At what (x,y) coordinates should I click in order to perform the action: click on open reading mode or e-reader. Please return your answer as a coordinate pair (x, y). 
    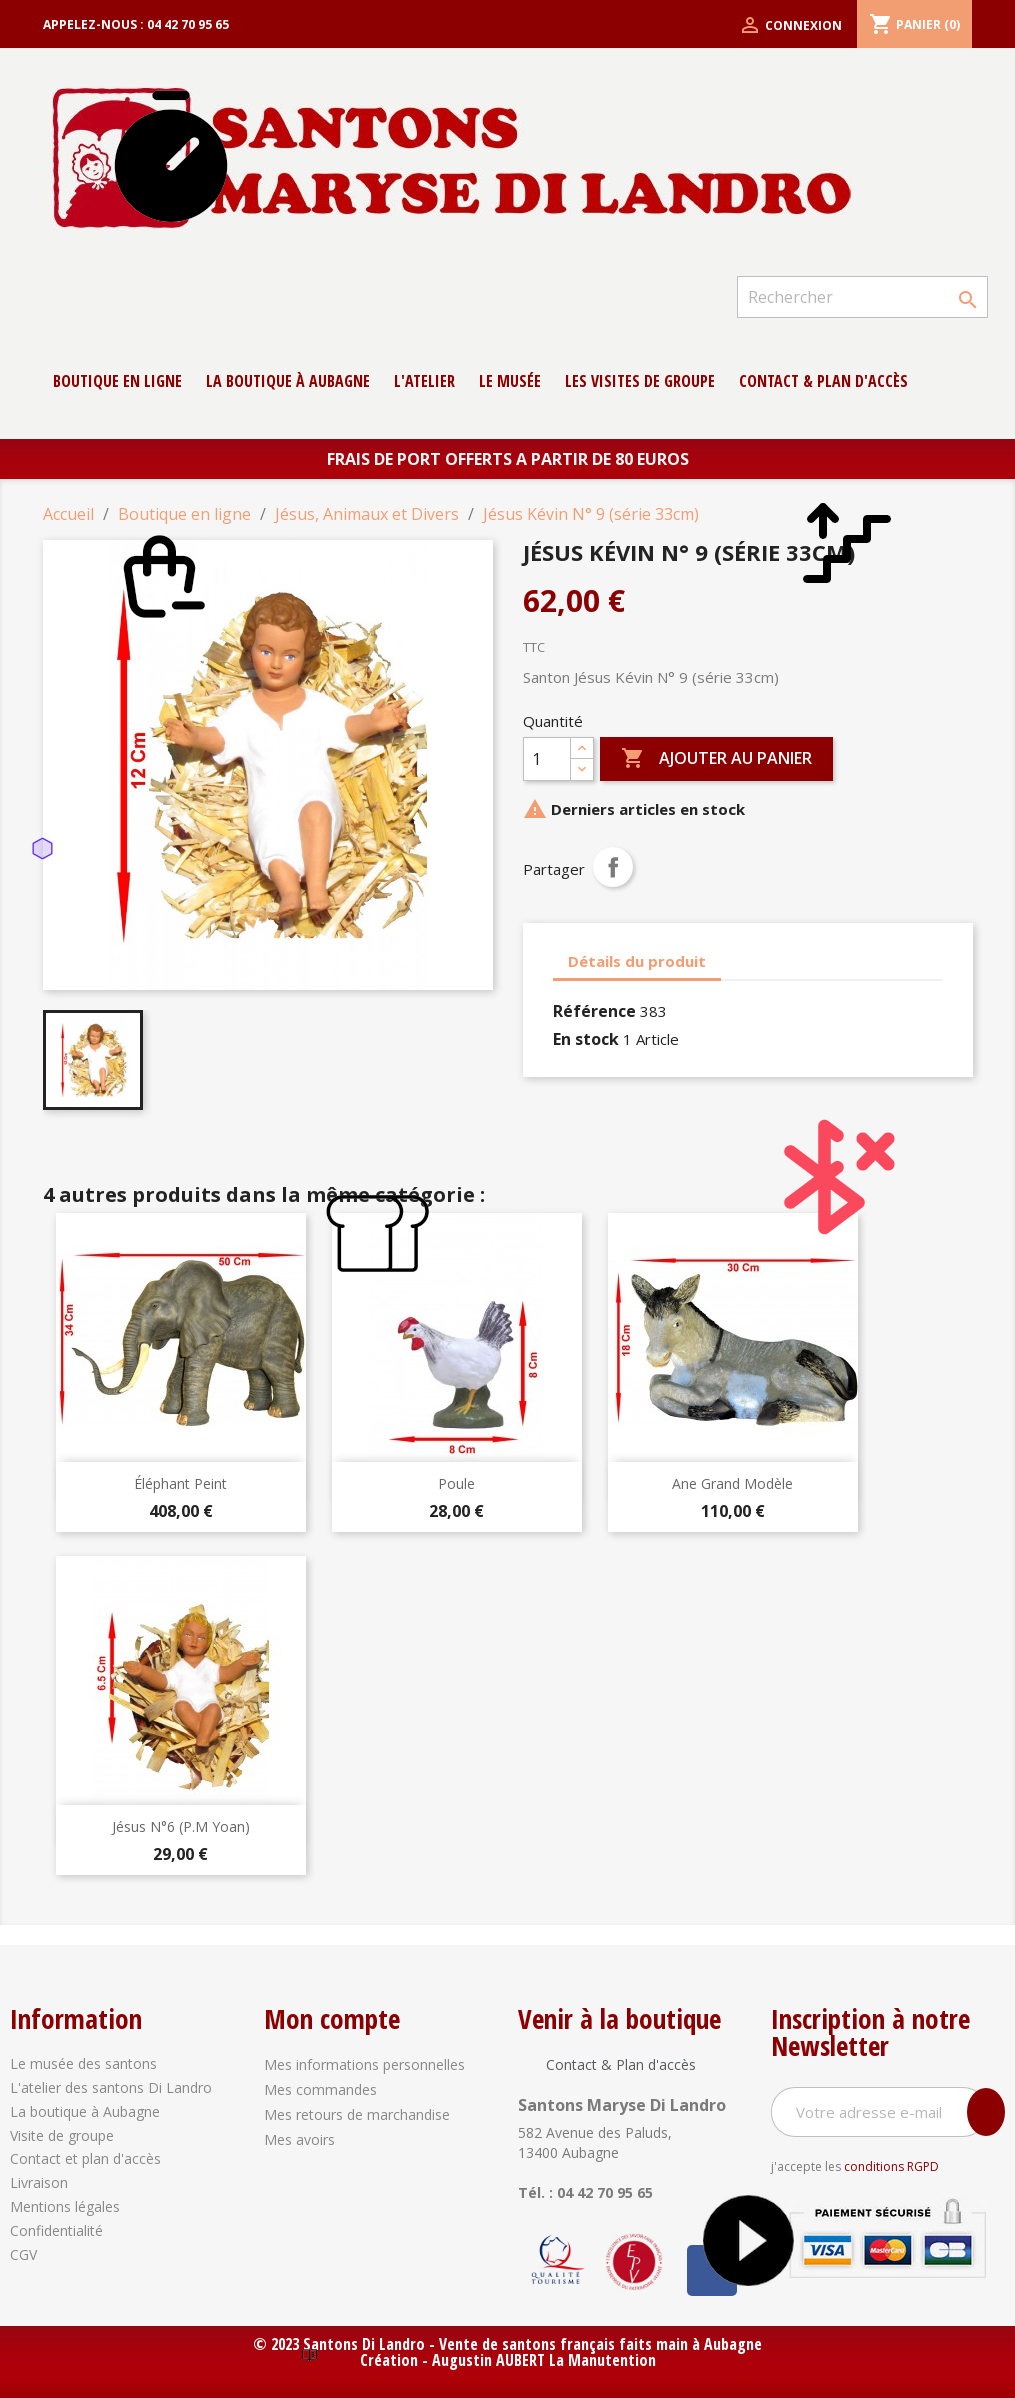
    Looking at the image, I should click on (309, 2354).